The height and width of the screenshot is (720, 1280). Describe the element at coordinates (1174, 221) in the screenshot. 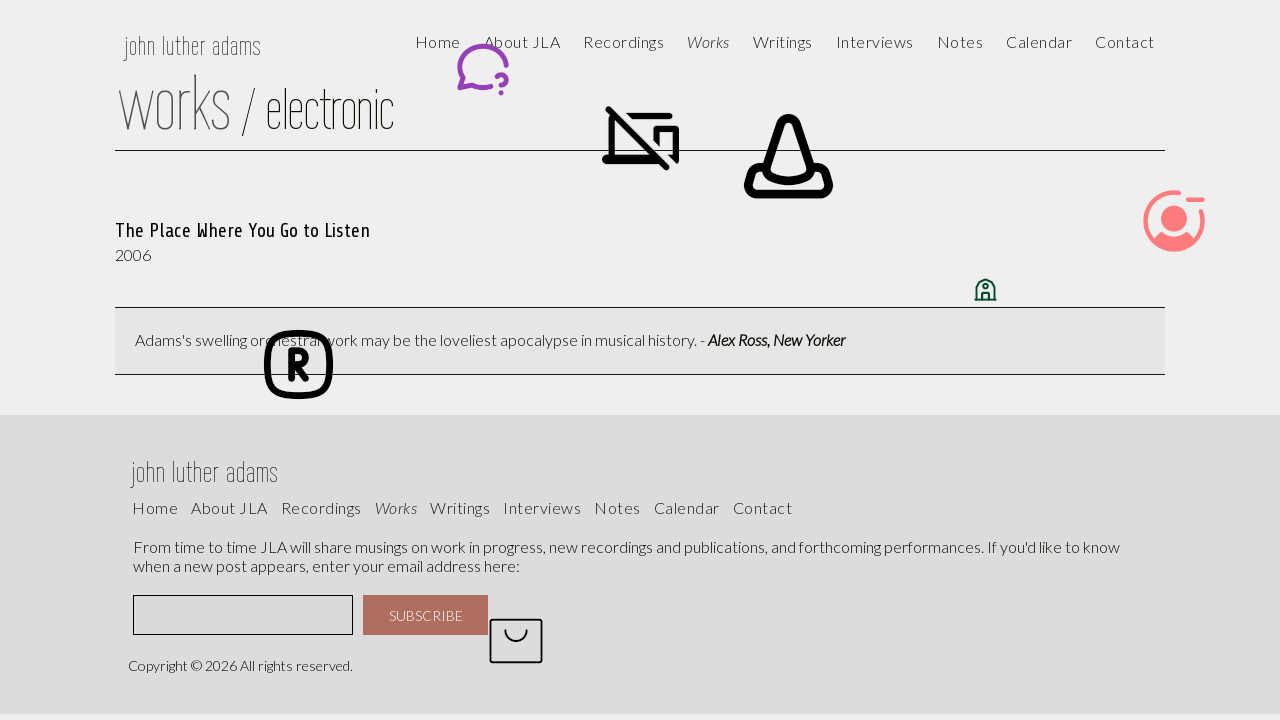

I see `remove a user from your contacts` at that location.